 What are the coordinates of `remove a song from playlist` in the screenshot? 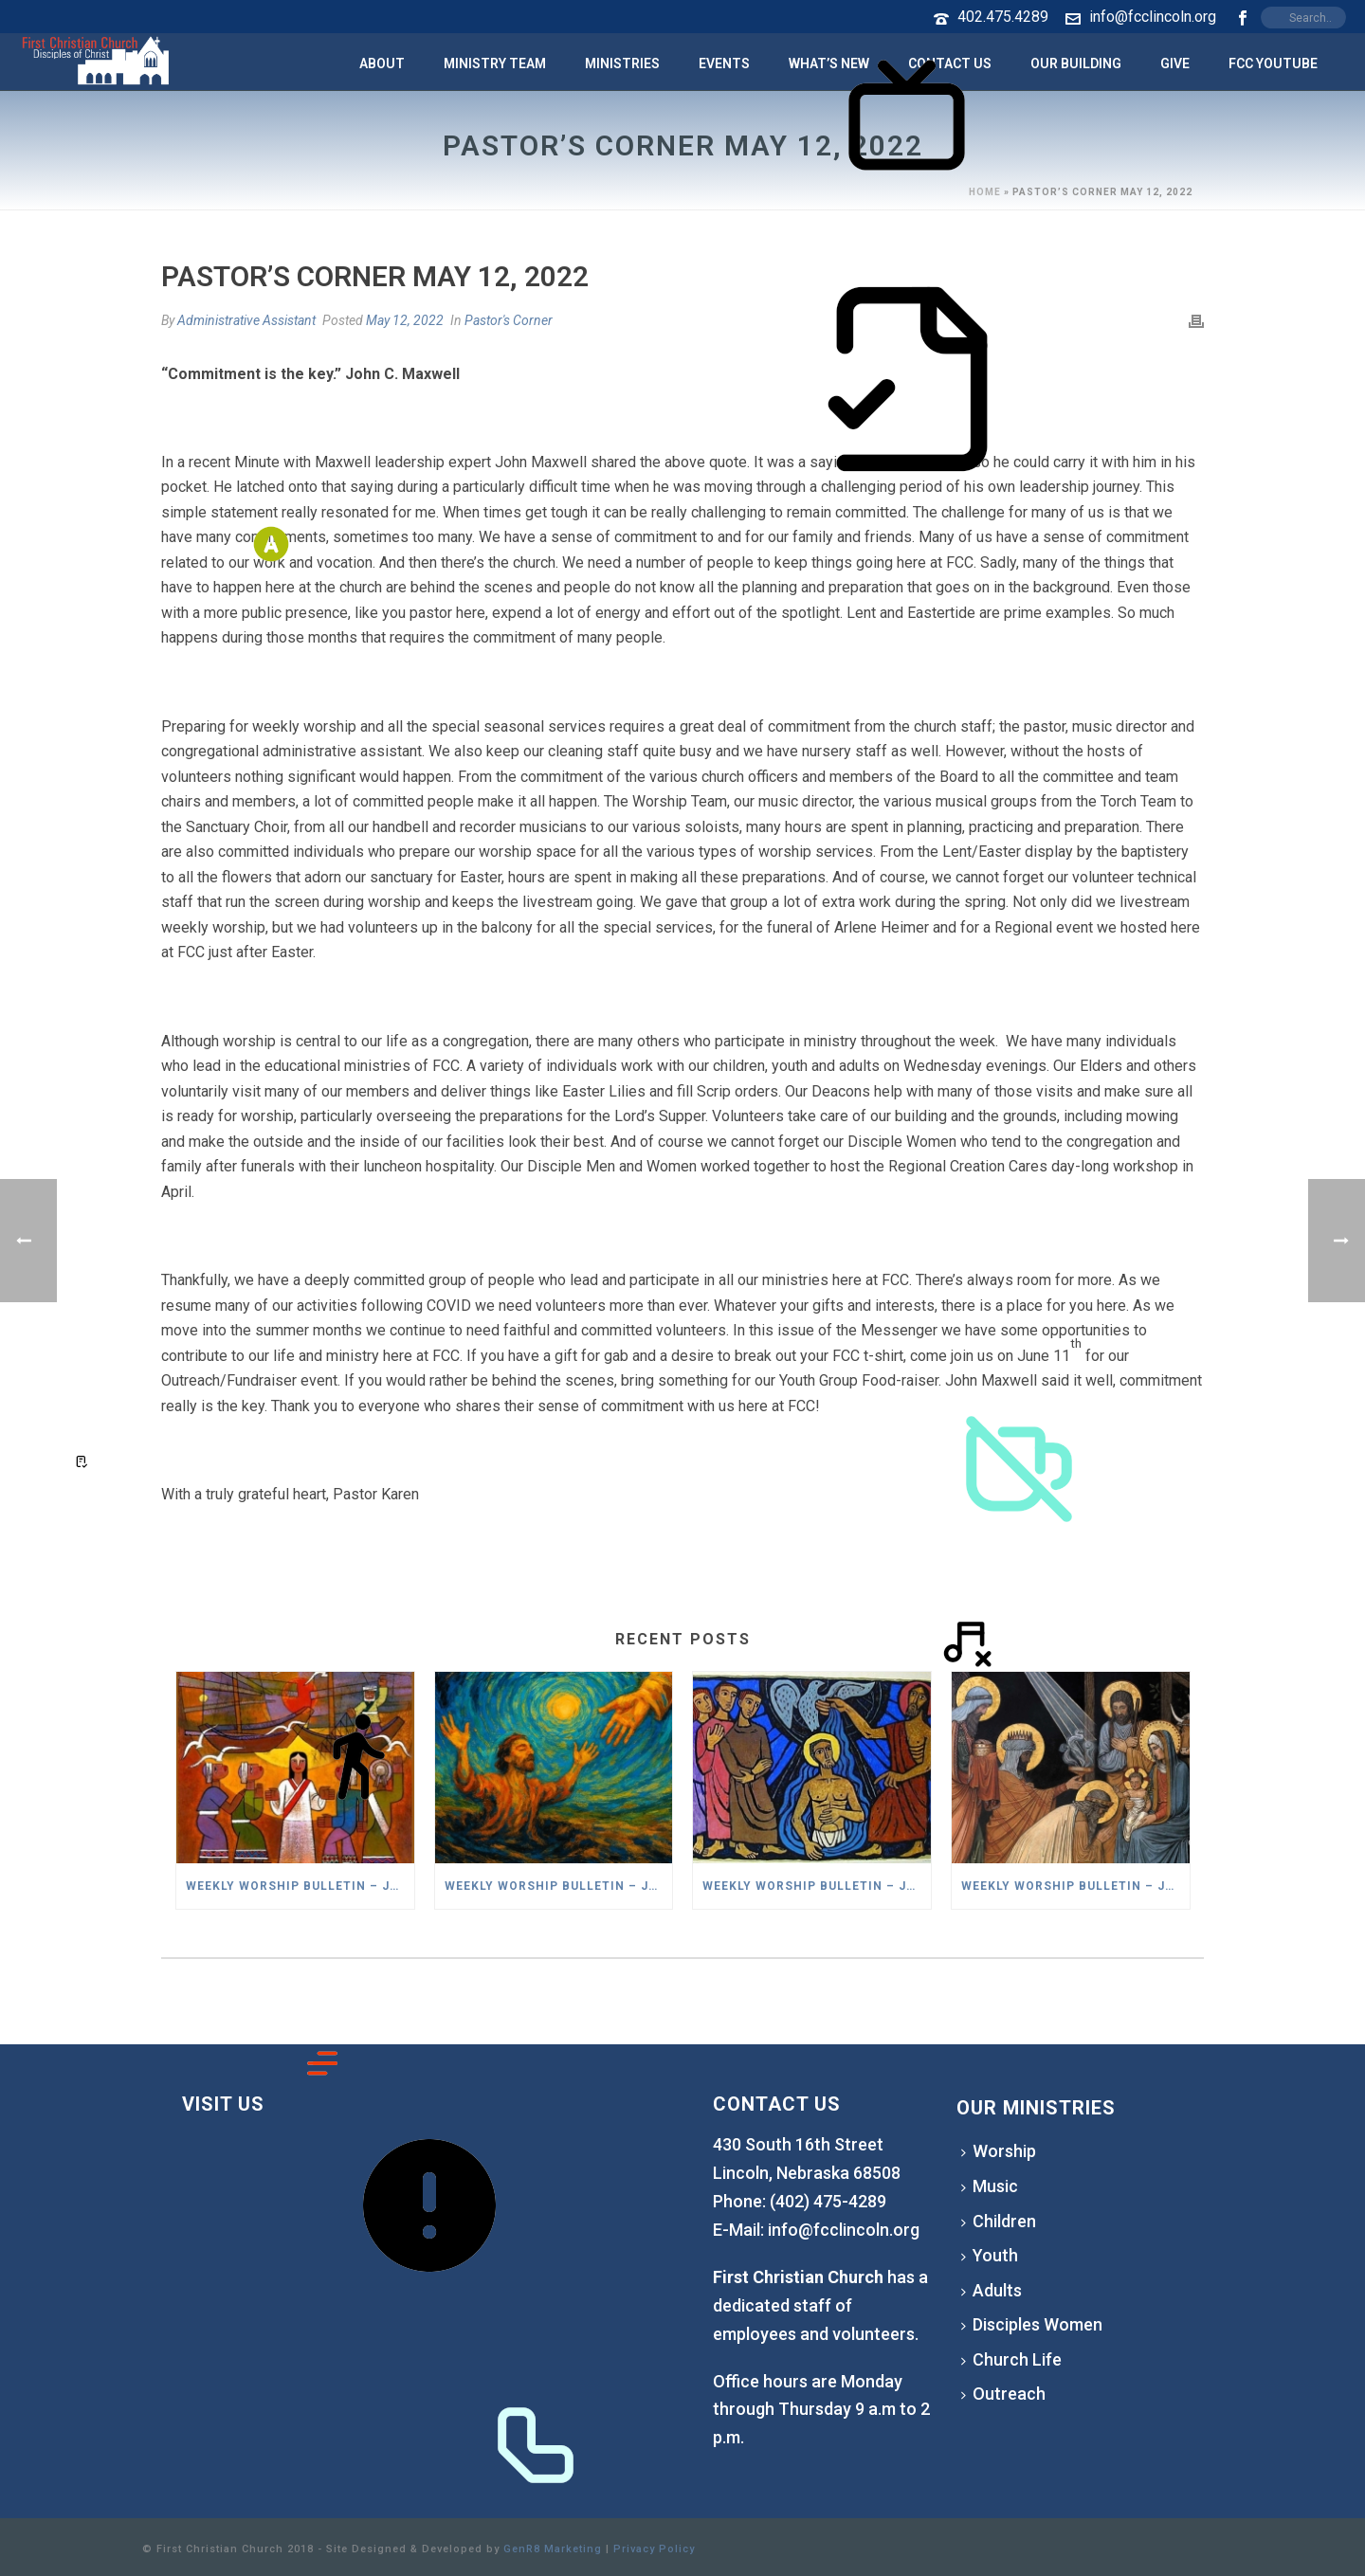 It's located at (966, 1642).